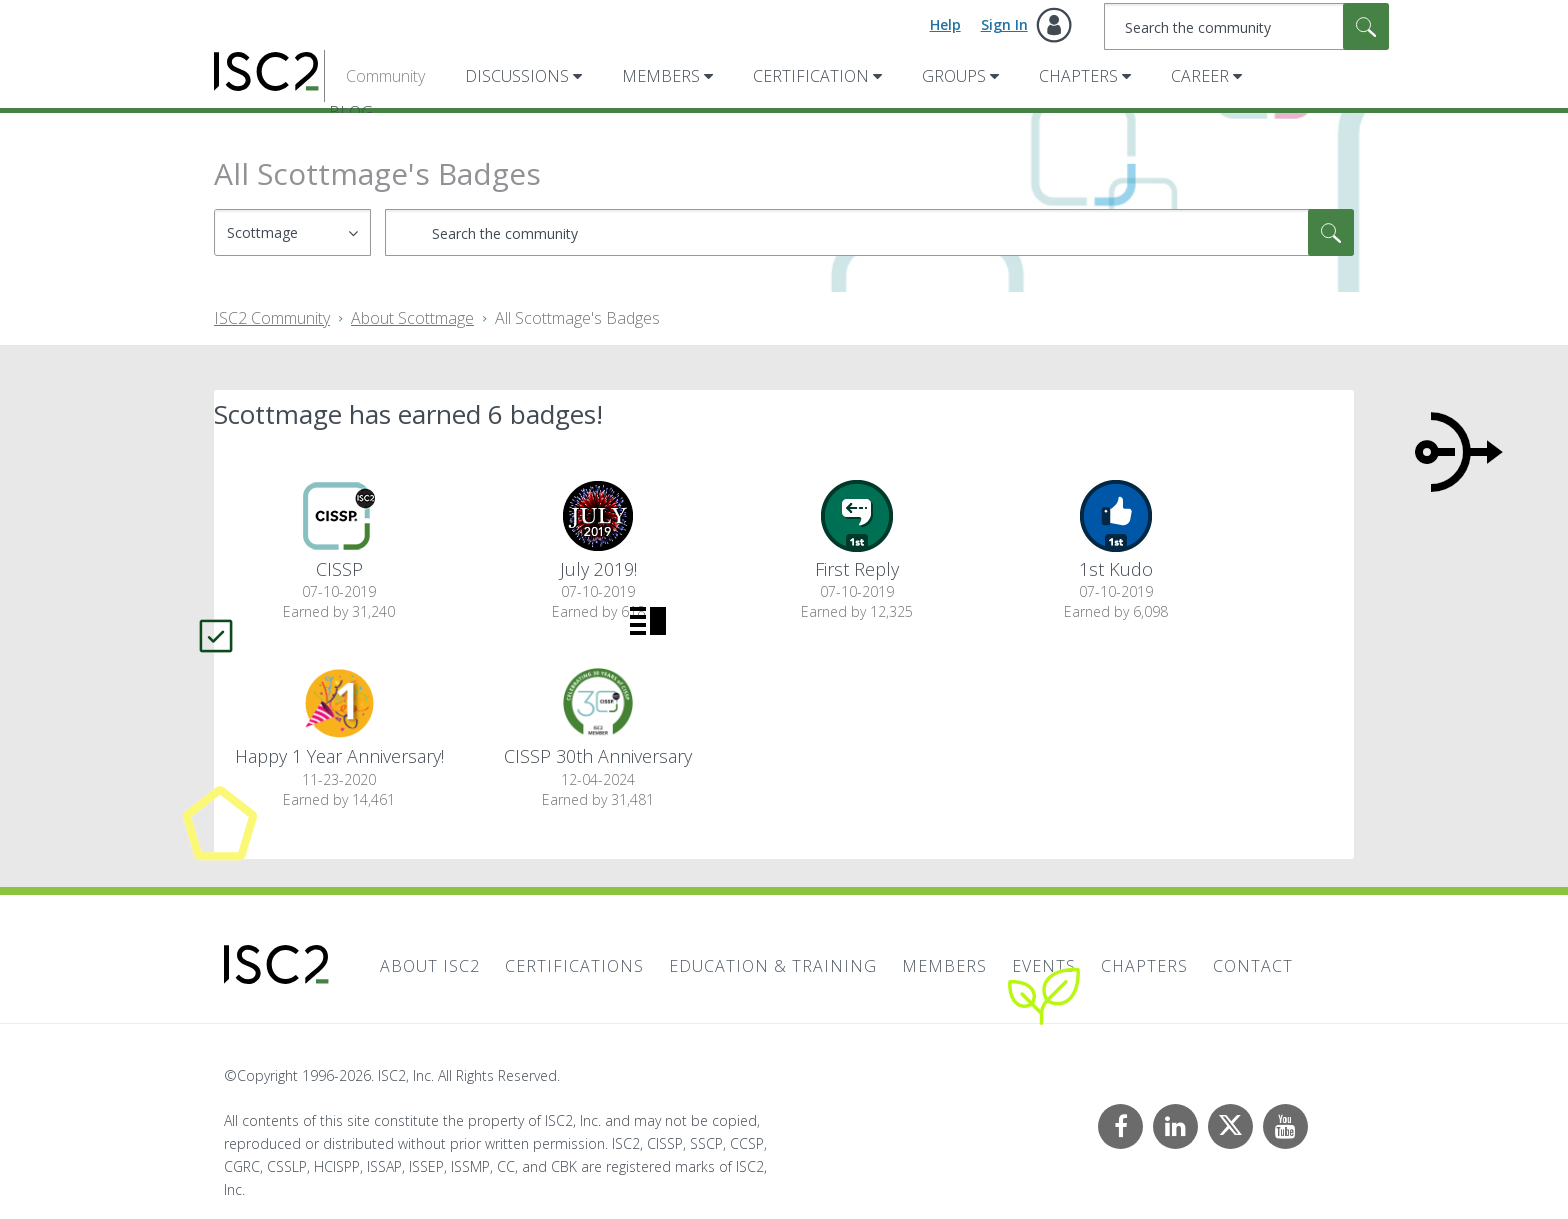 This screenshot has width=1568, height=1219. I want to click on view plant care or gardening features, so click(1044, 994).